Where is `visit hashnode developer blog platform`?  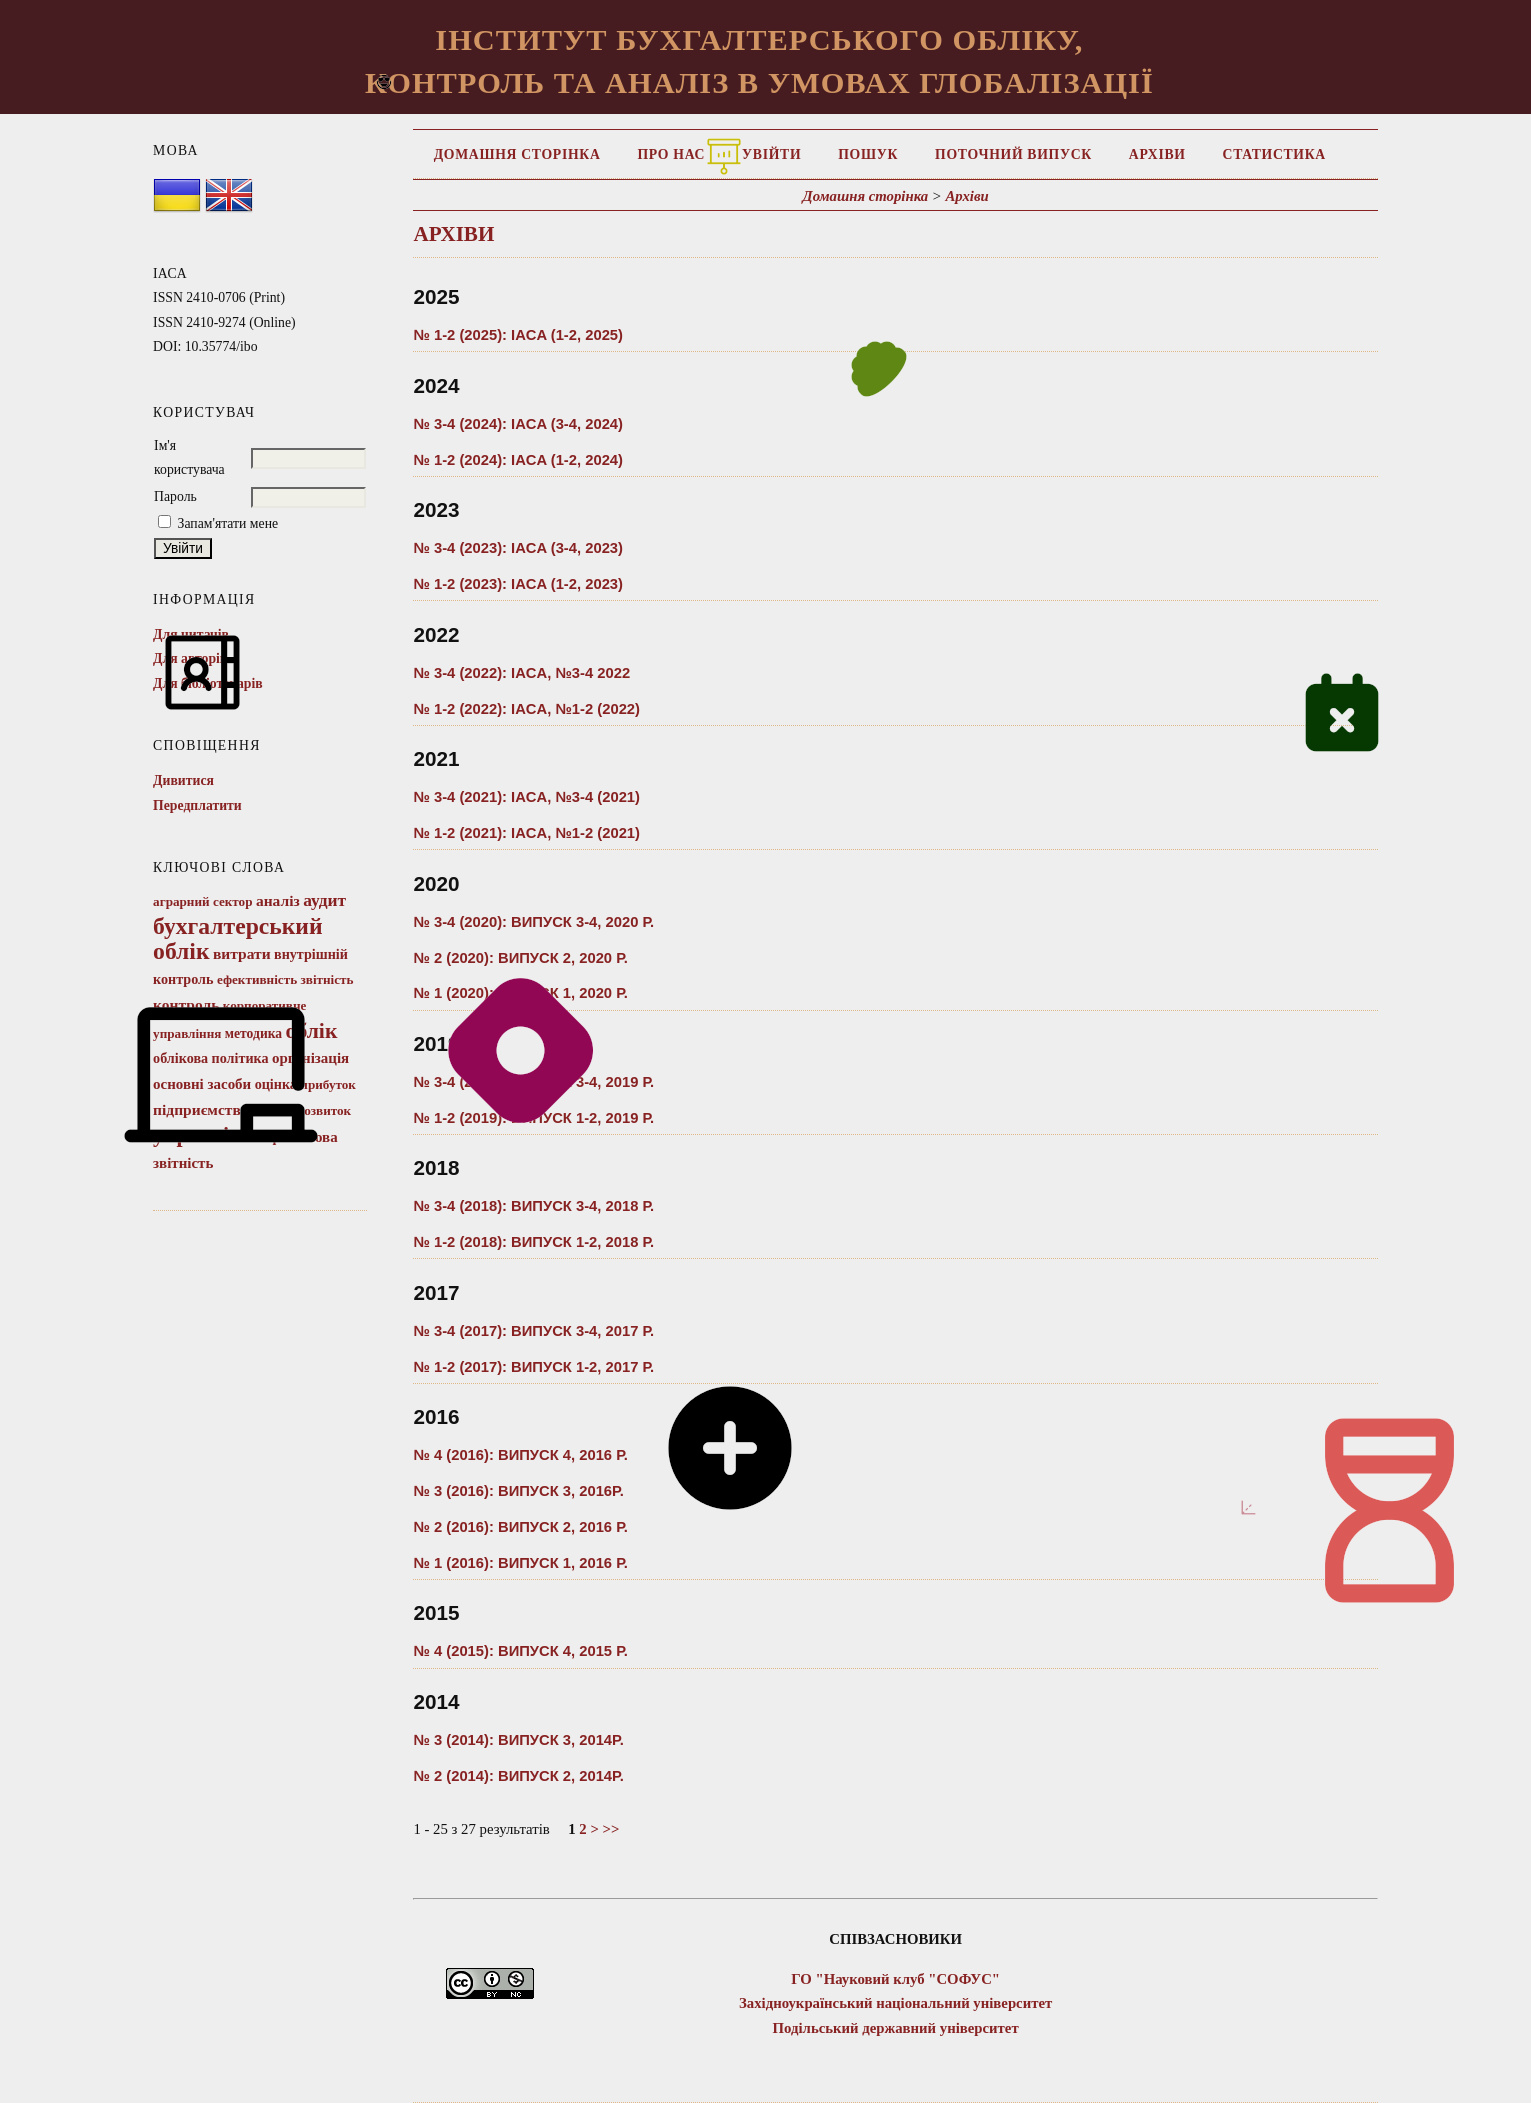 visit hashnode developer blog platform is located at coordinates (520, 1050).